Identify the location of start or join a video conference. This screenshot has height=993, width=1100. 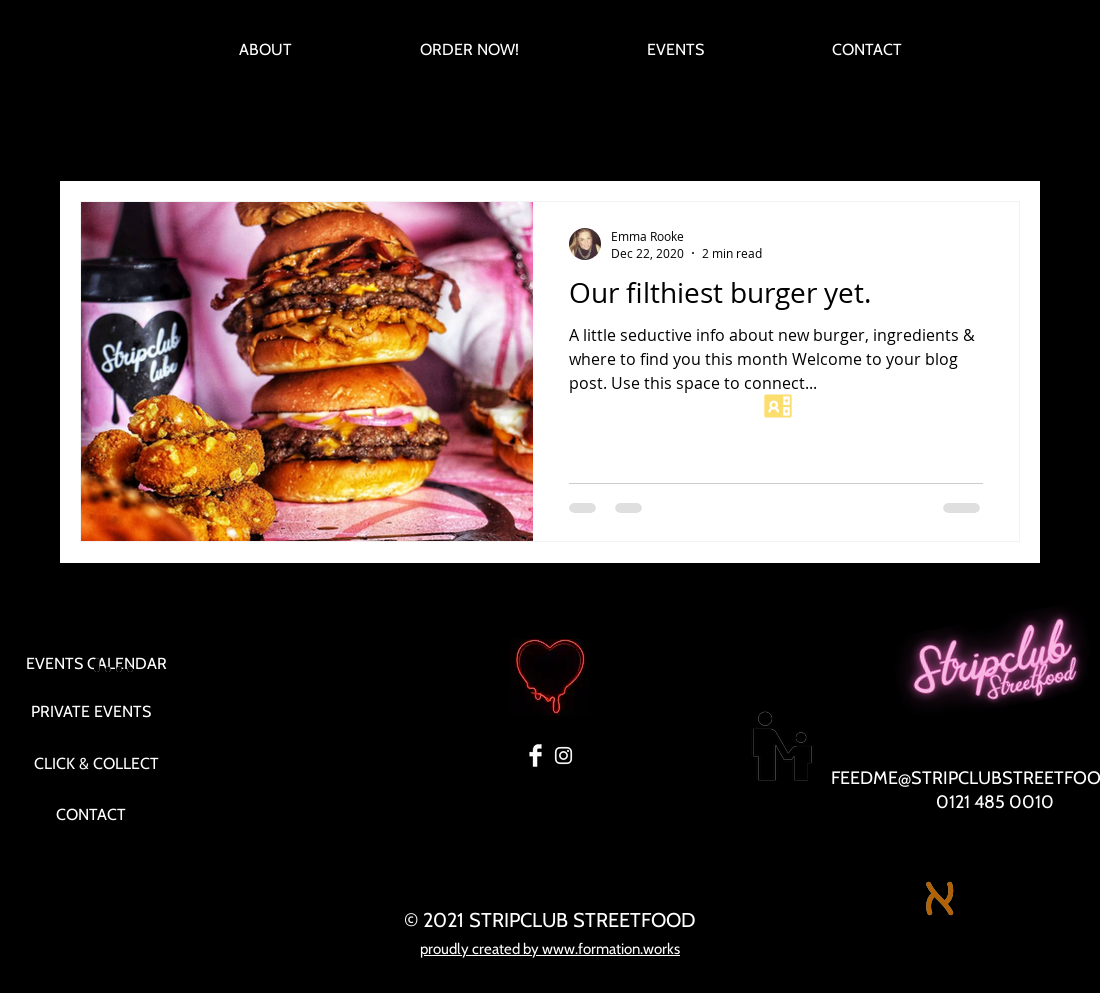
(778, 406).